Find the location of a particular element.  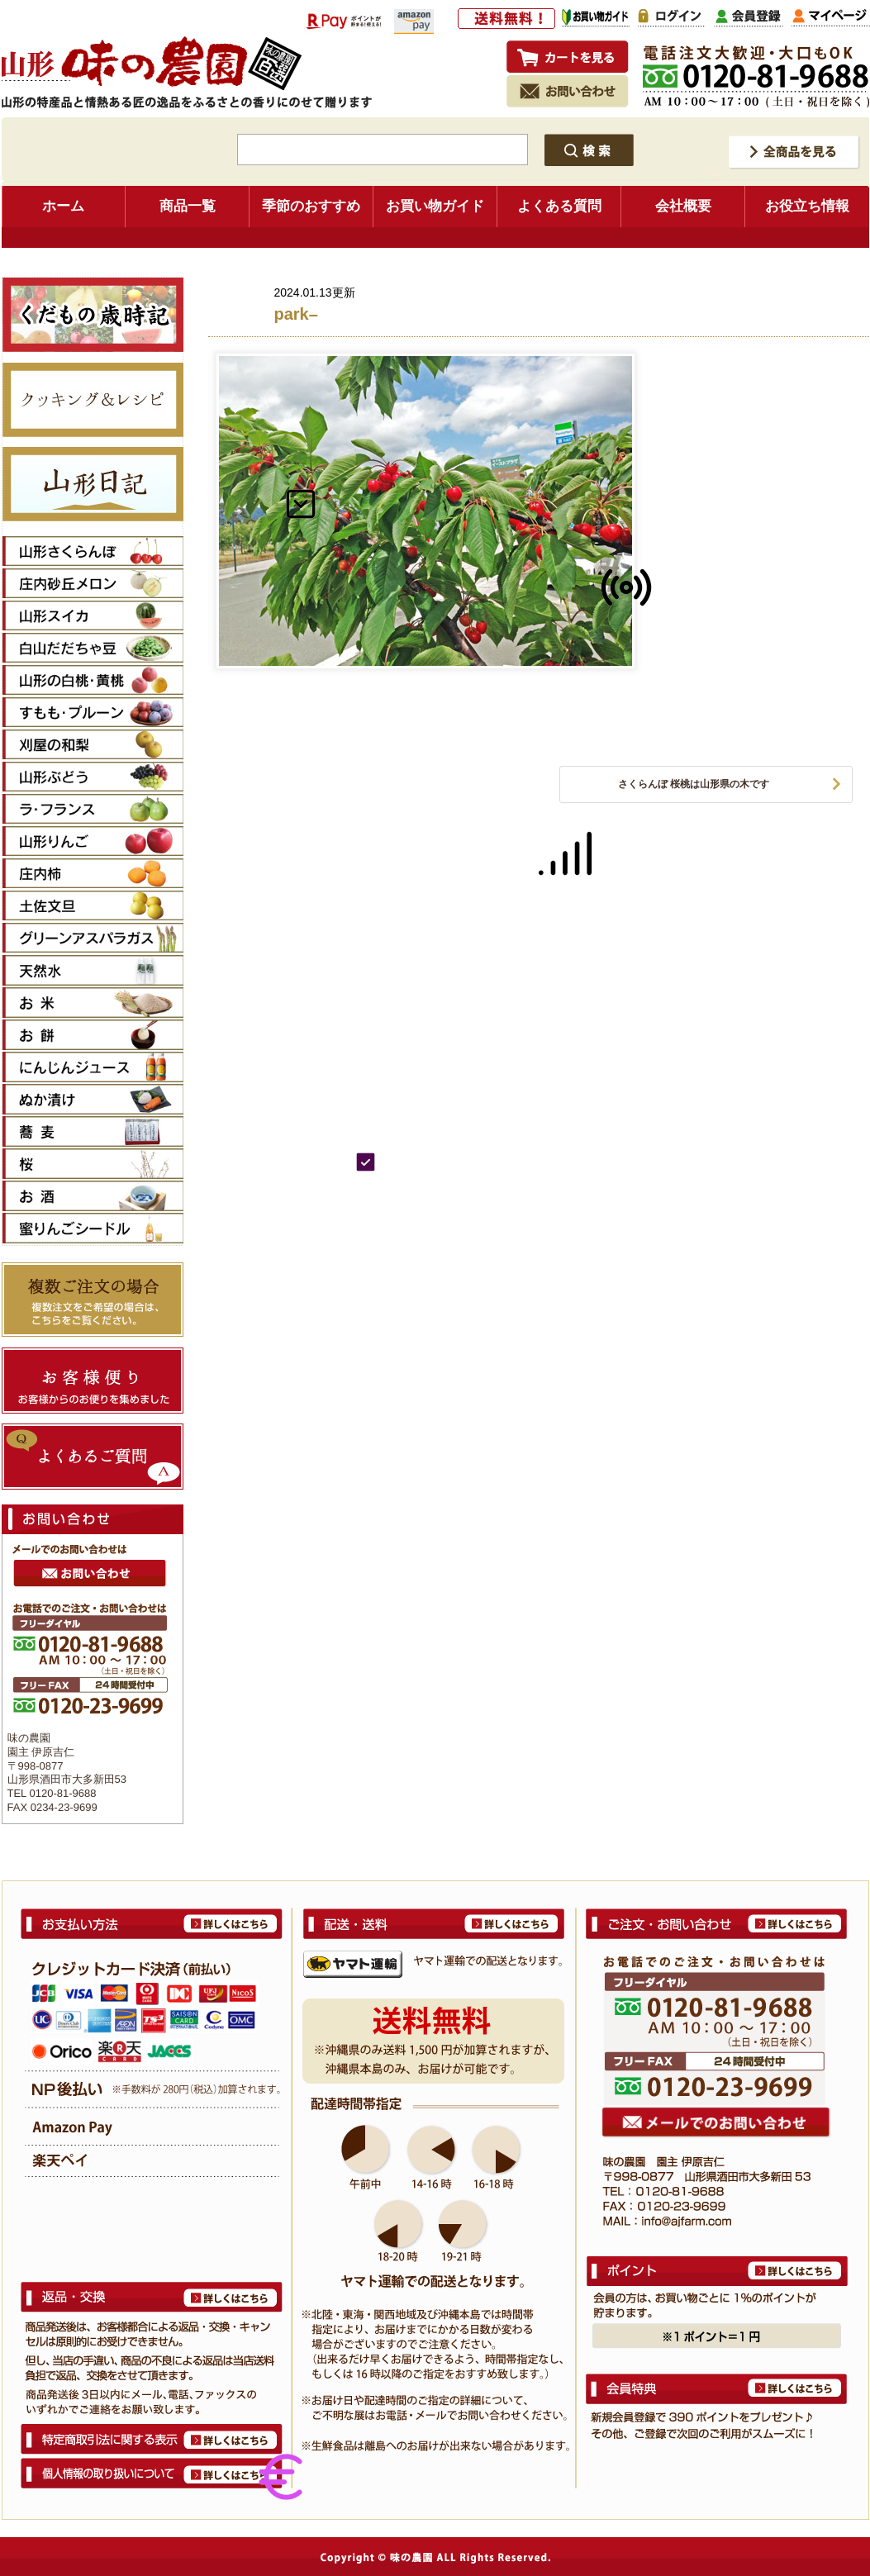

mark a task as complete is located at coordinates (365, 1162).